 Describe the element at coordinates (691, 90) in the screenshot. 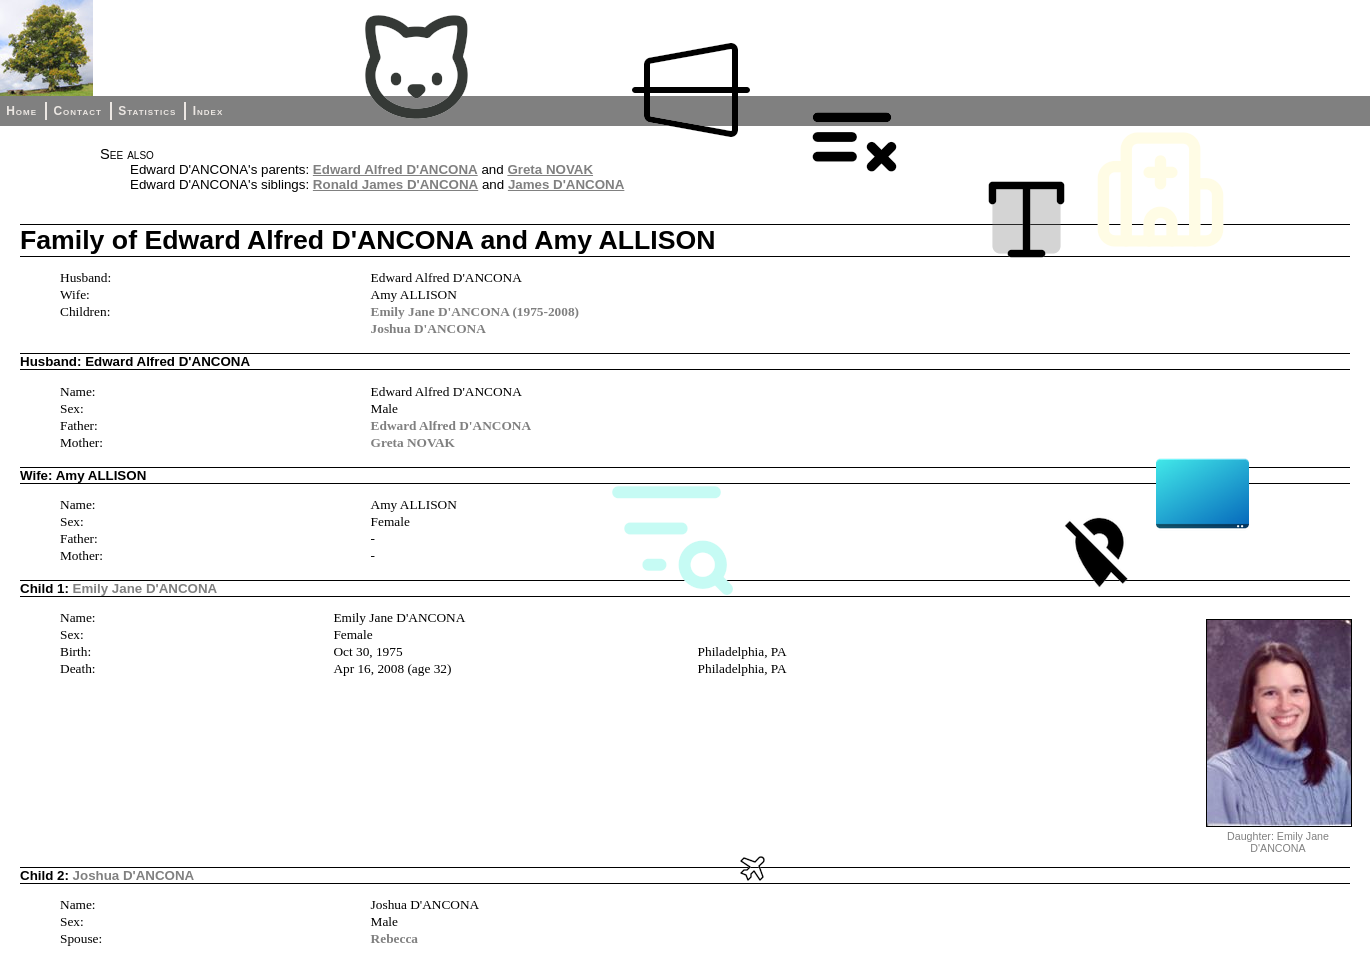

I see `adjust perspective or viewing angle` at that location.